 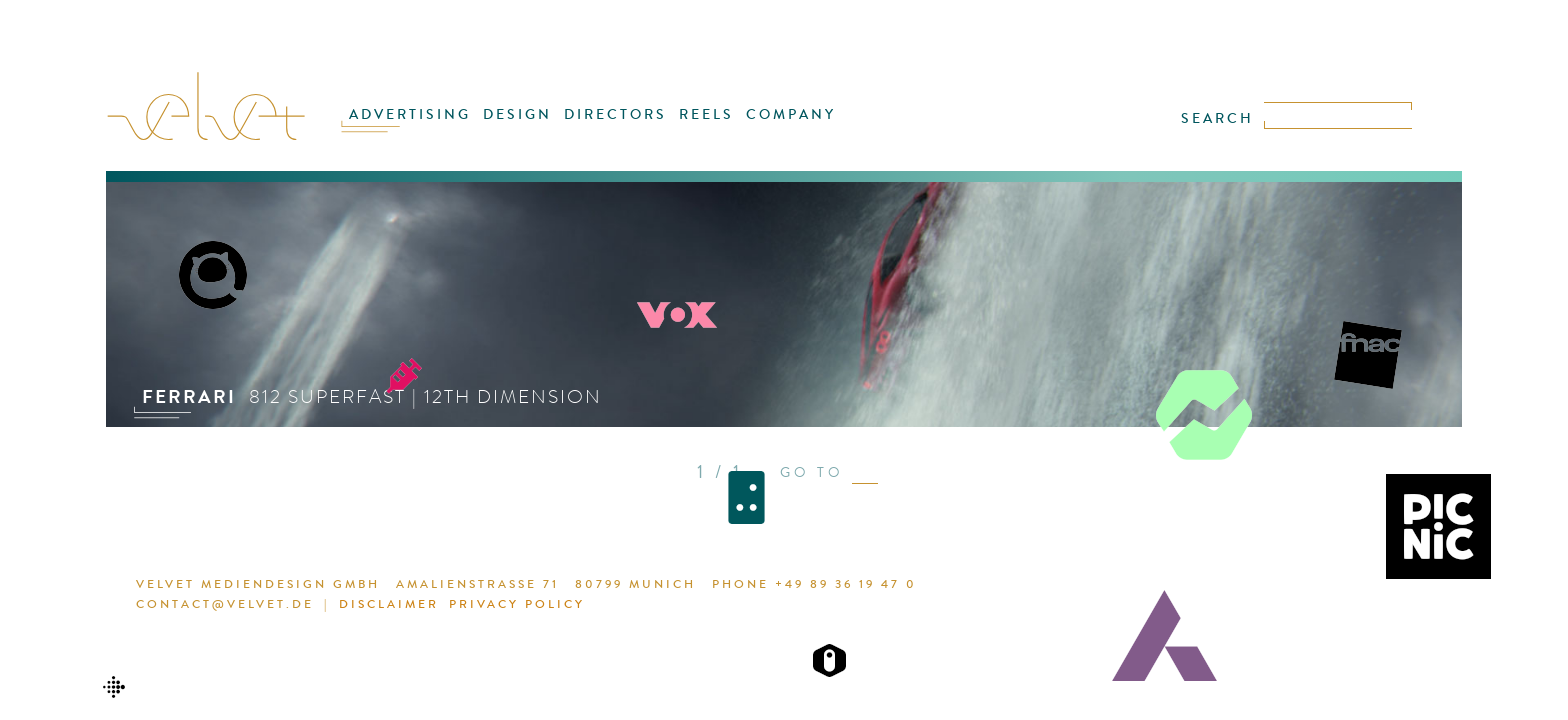 What do you see at coordinates (677, 315) in the screenshot?
I see `vox media logo` at bounding box center [677, 315].